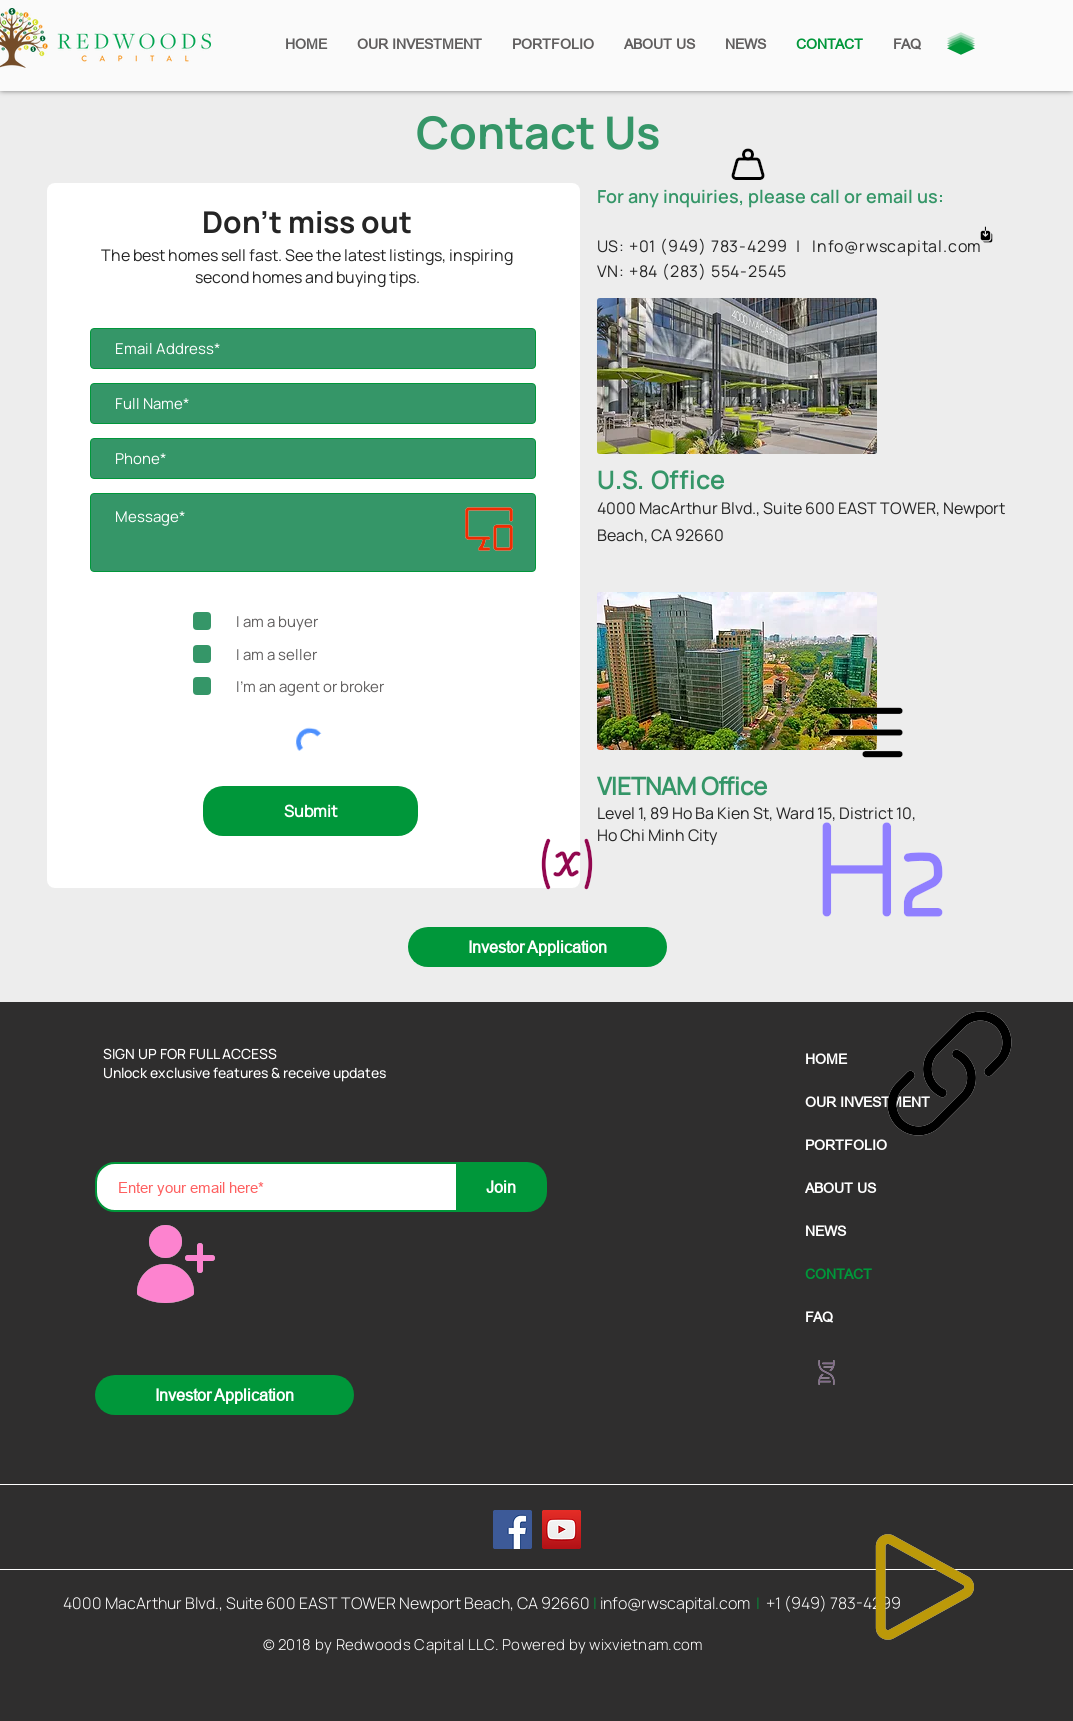 Image resolution: width=1073 pixels, height=1721 pixels. What do you see at coordinates (567, 864) in the screenshot?
I see `access variable or parameter settings` at bounding box center [567, 864].